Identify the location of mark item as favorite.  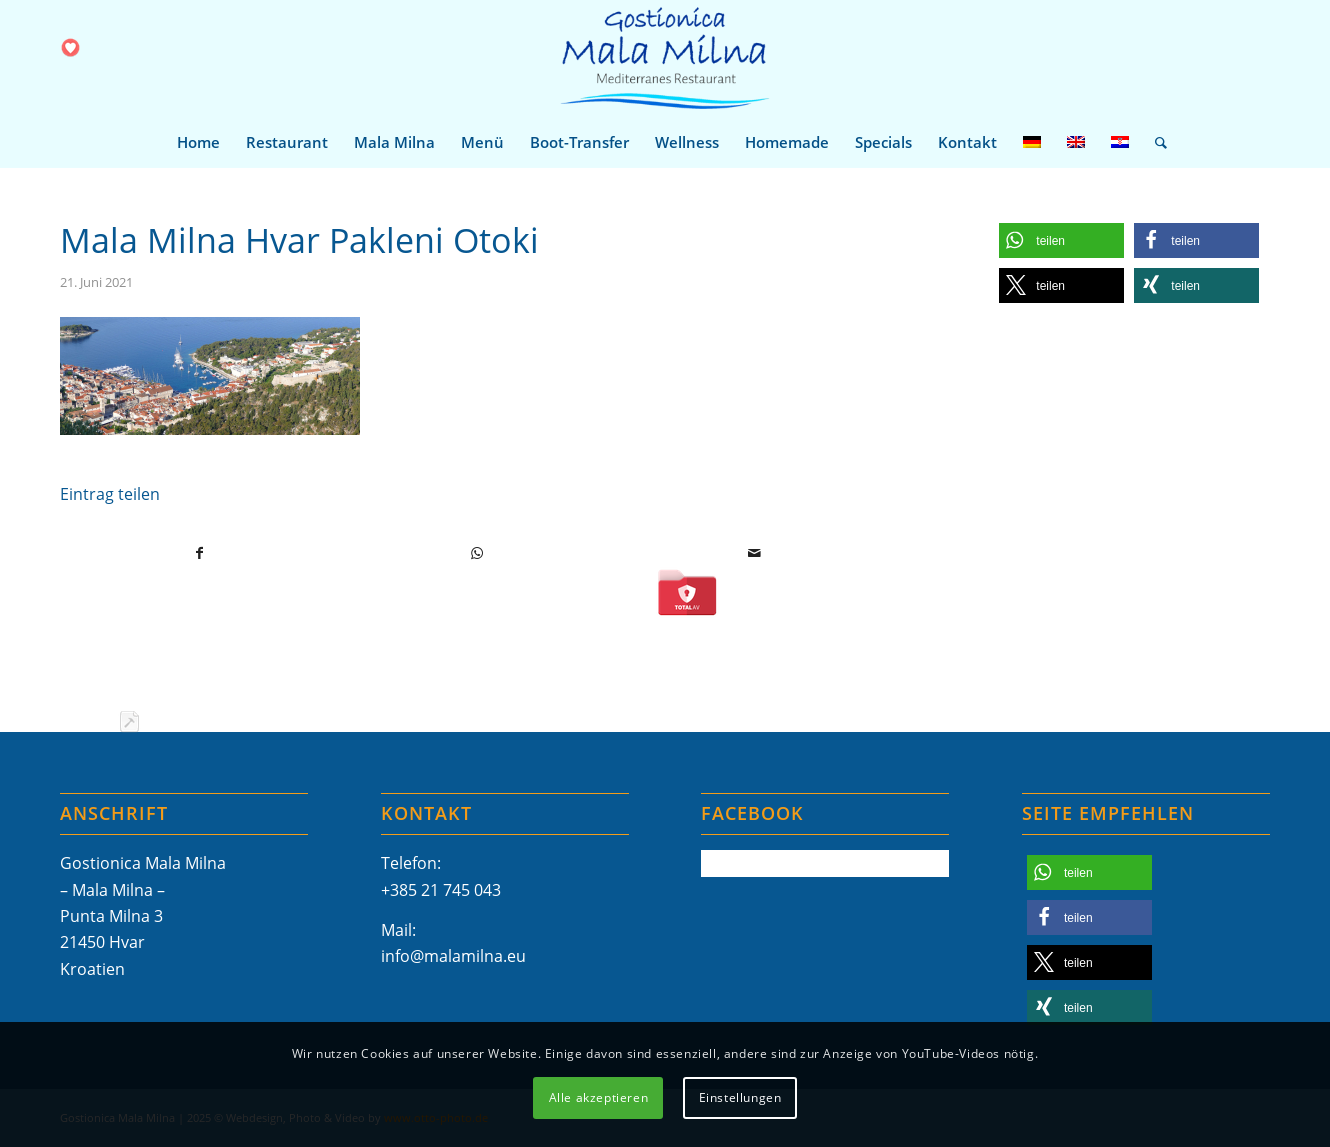
(70, 47).